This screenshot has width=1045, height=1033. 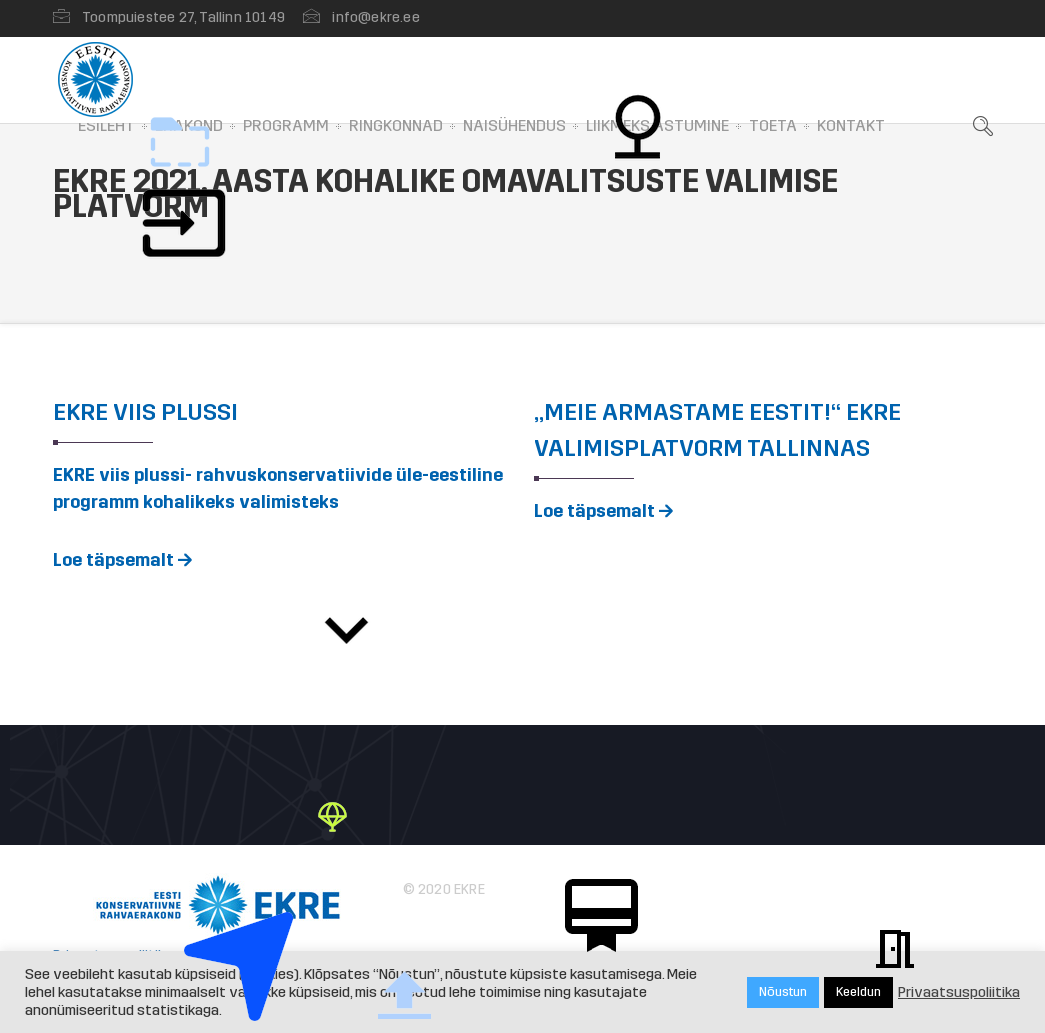 I want to click on expand a collapsed section or dropdown menu, so click(x=346, y=629).